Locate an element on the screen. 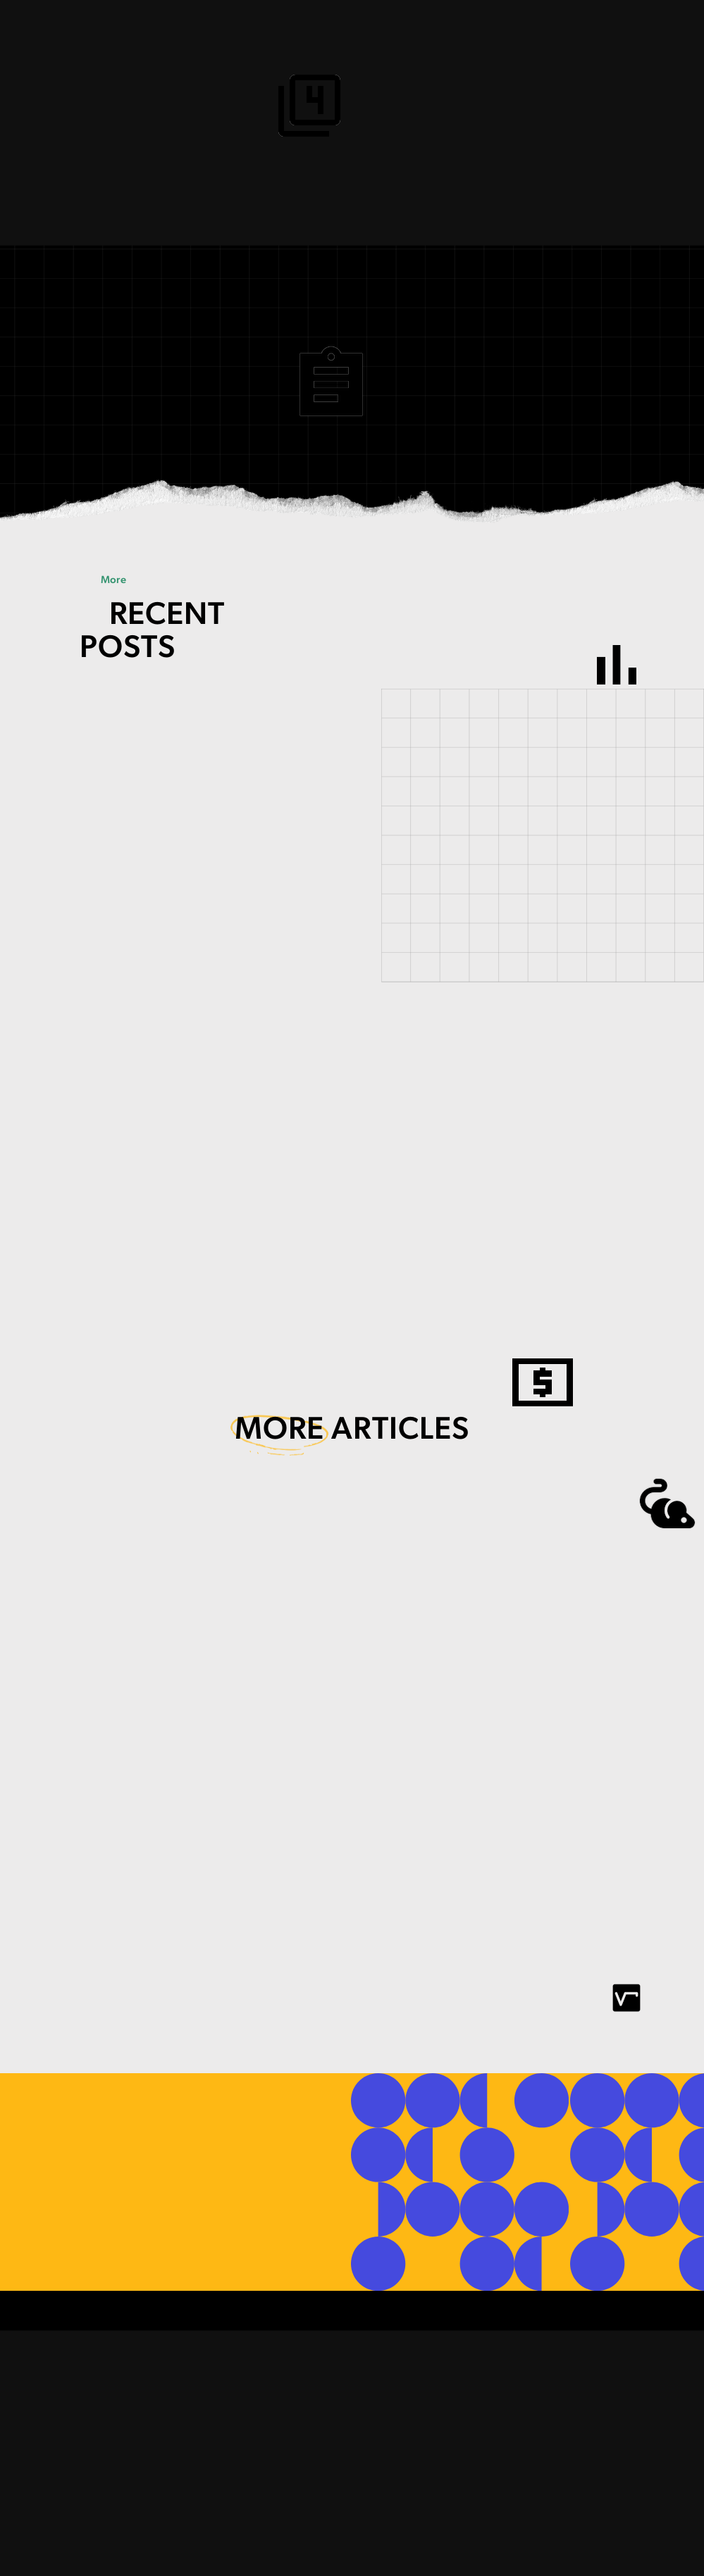 The height and width of the screenshot is (2576, 704). request pest control services for rodents is located at coordinates (667, 1503).